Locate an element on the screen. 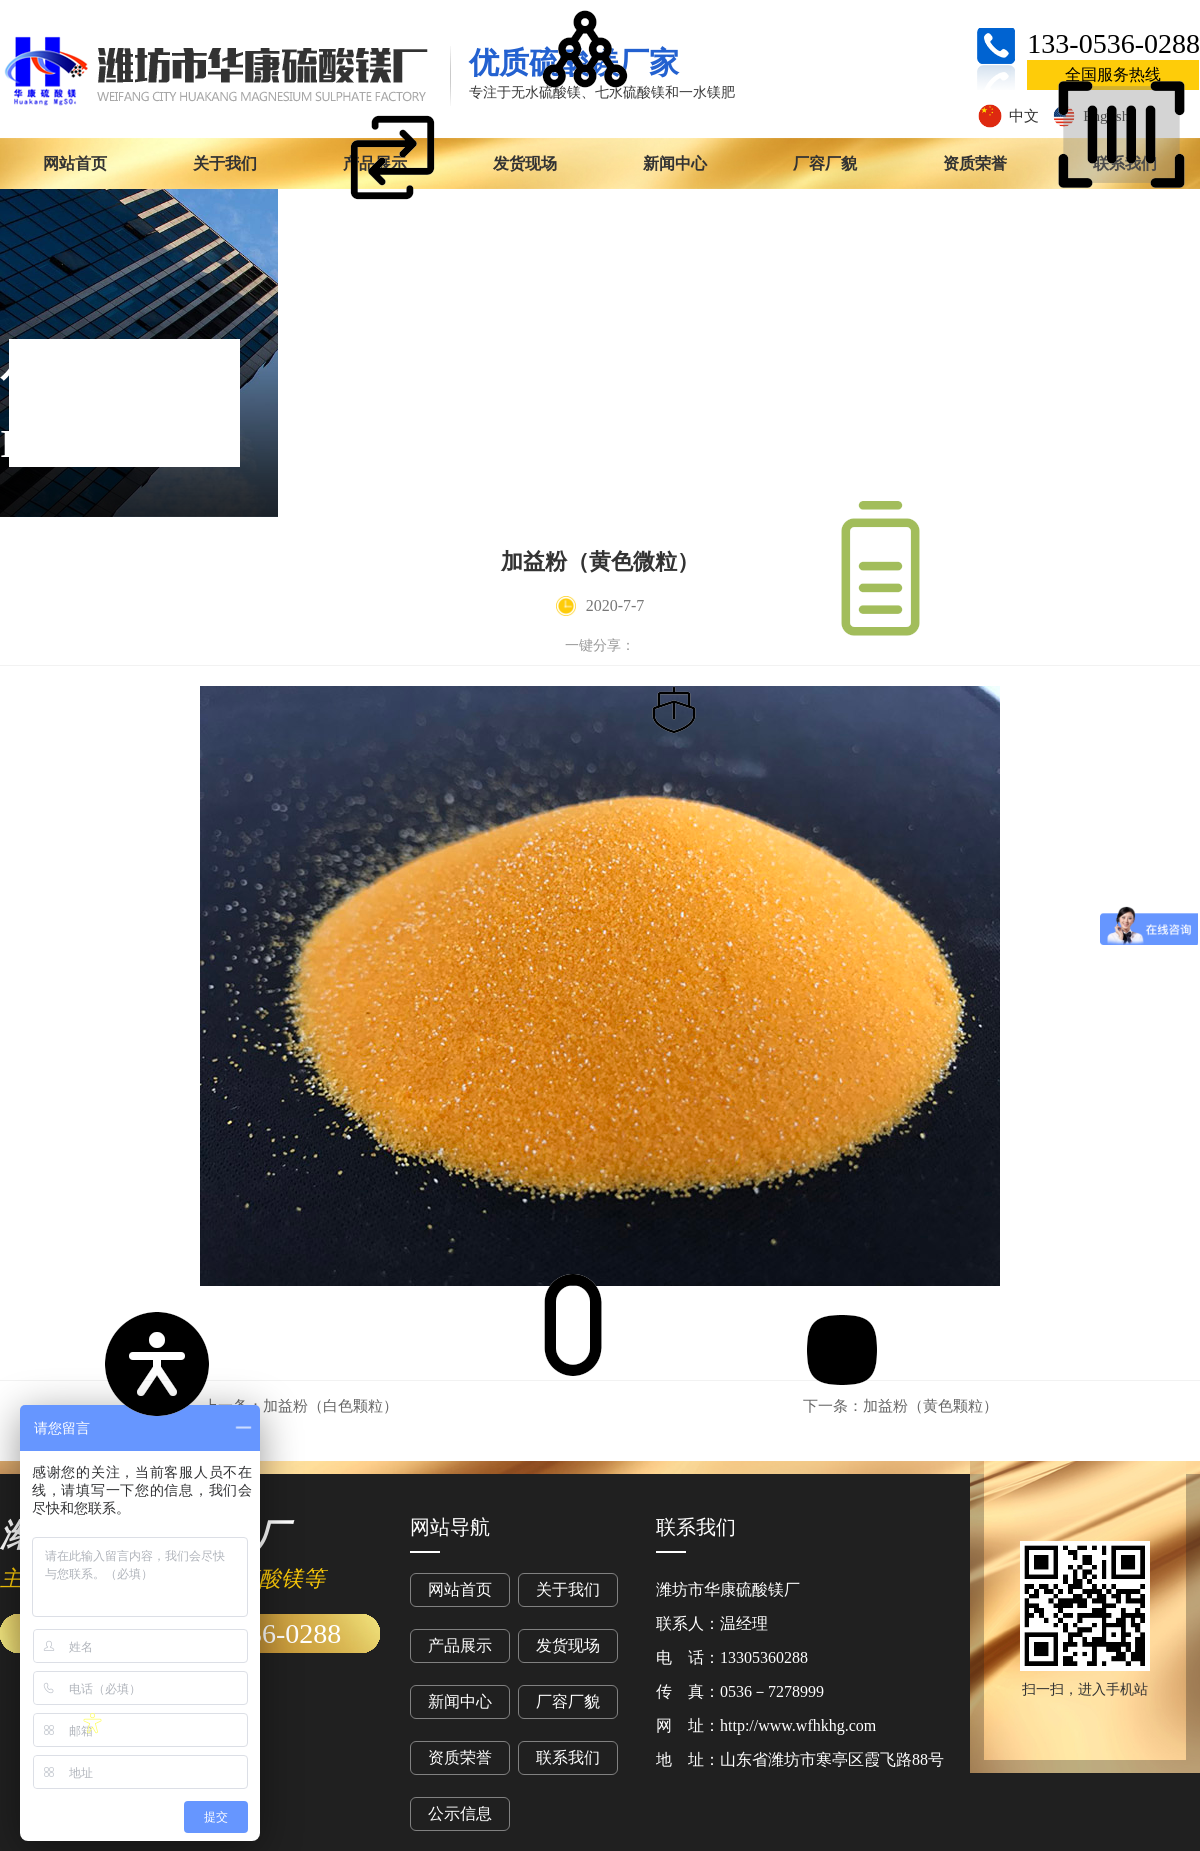 This screenshot has width=1200, height=1851. swap or exchange items is located at coordinates (392, 157).